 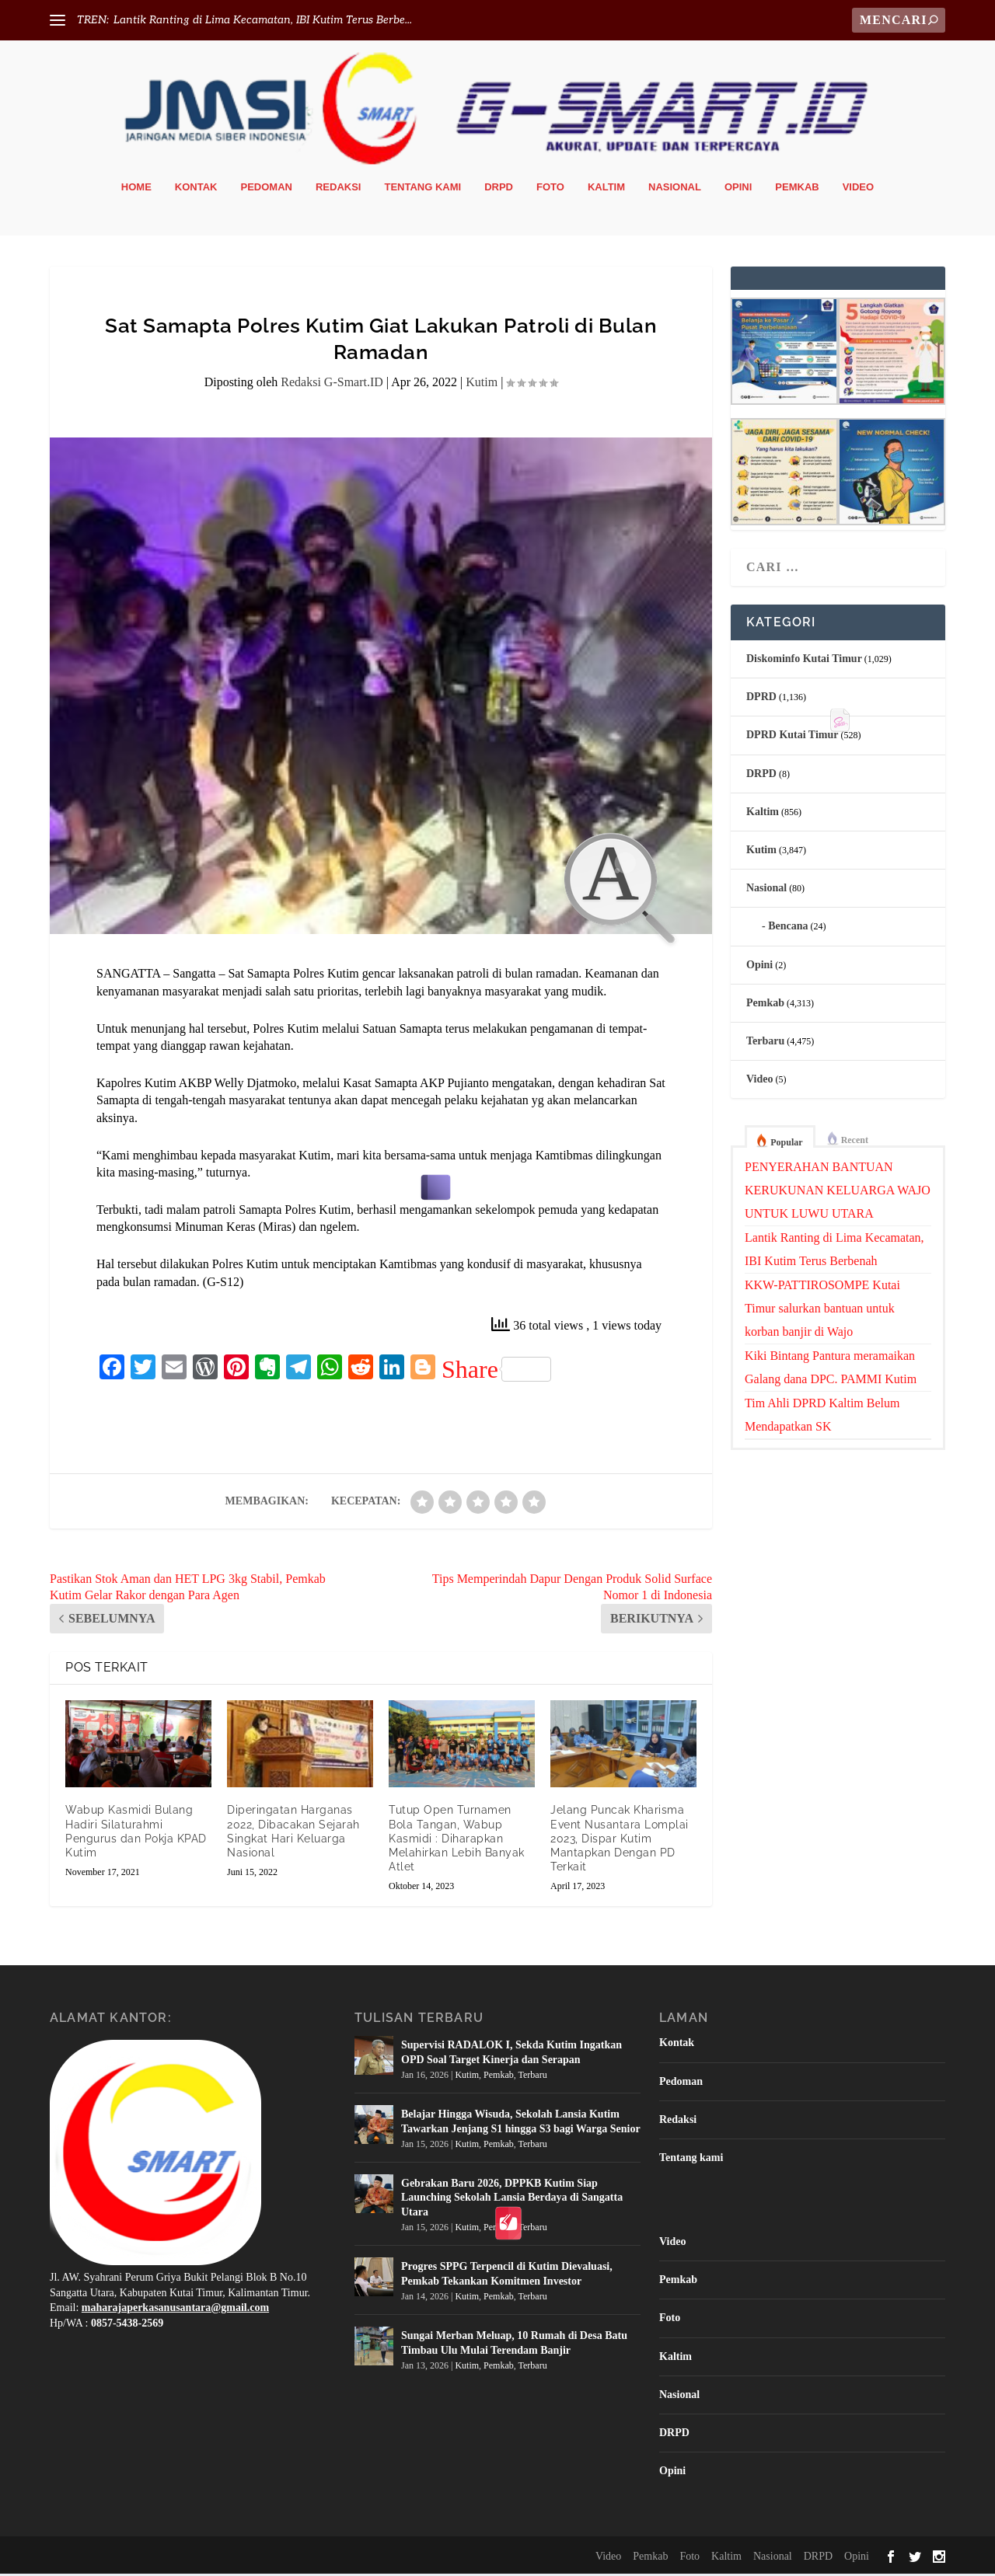 I want to click on access desktop folder, so click(x=435, y=1186).